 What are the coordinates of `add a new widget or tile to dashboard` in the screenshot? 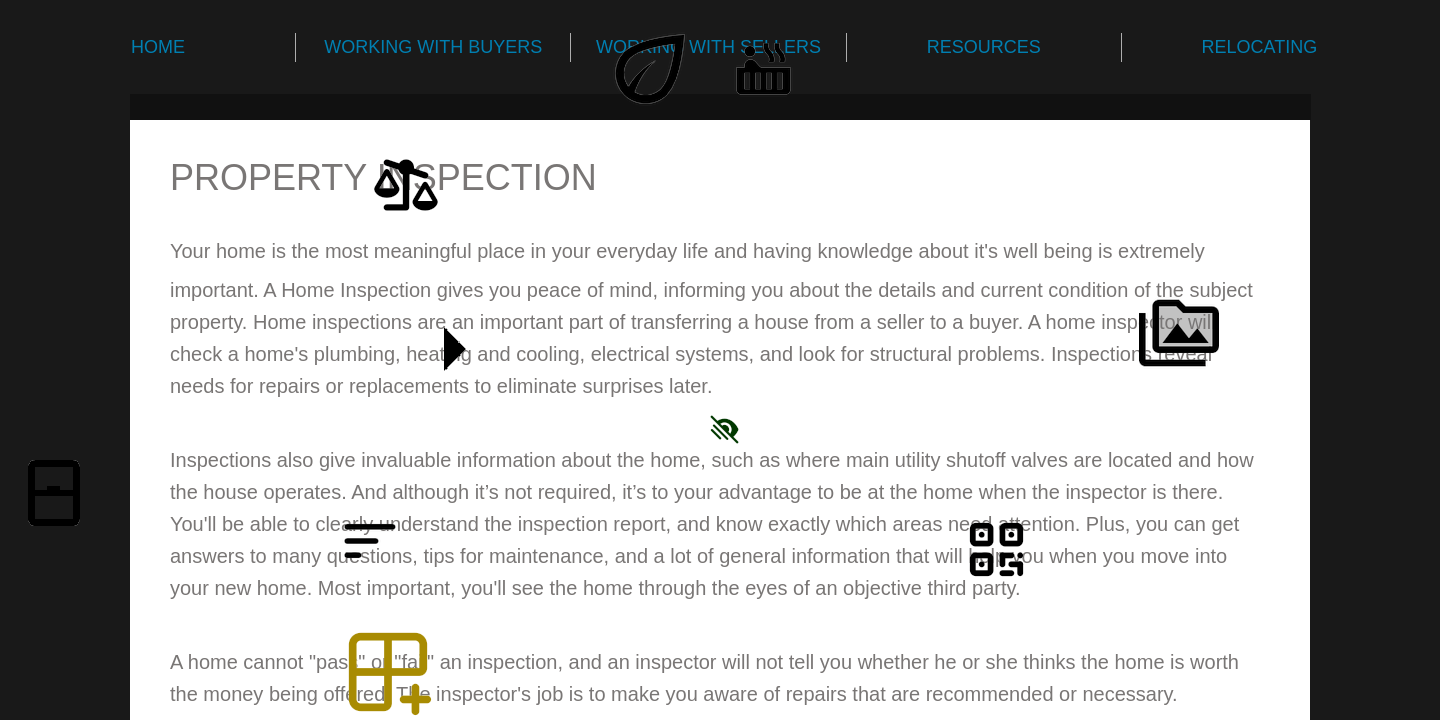 It's located at (388, 672).